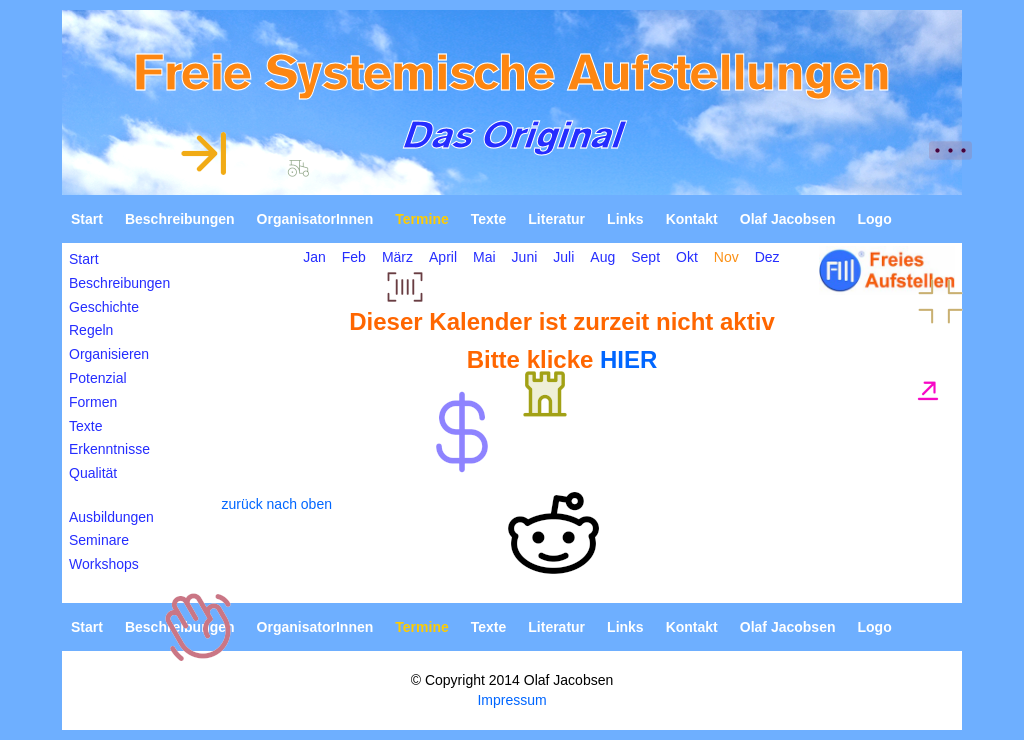 This screenshot has height=740, width=1024. Describe the element at coordinates (204, 153) in the screenshot. I see `navigate to the next item or page` at that location.